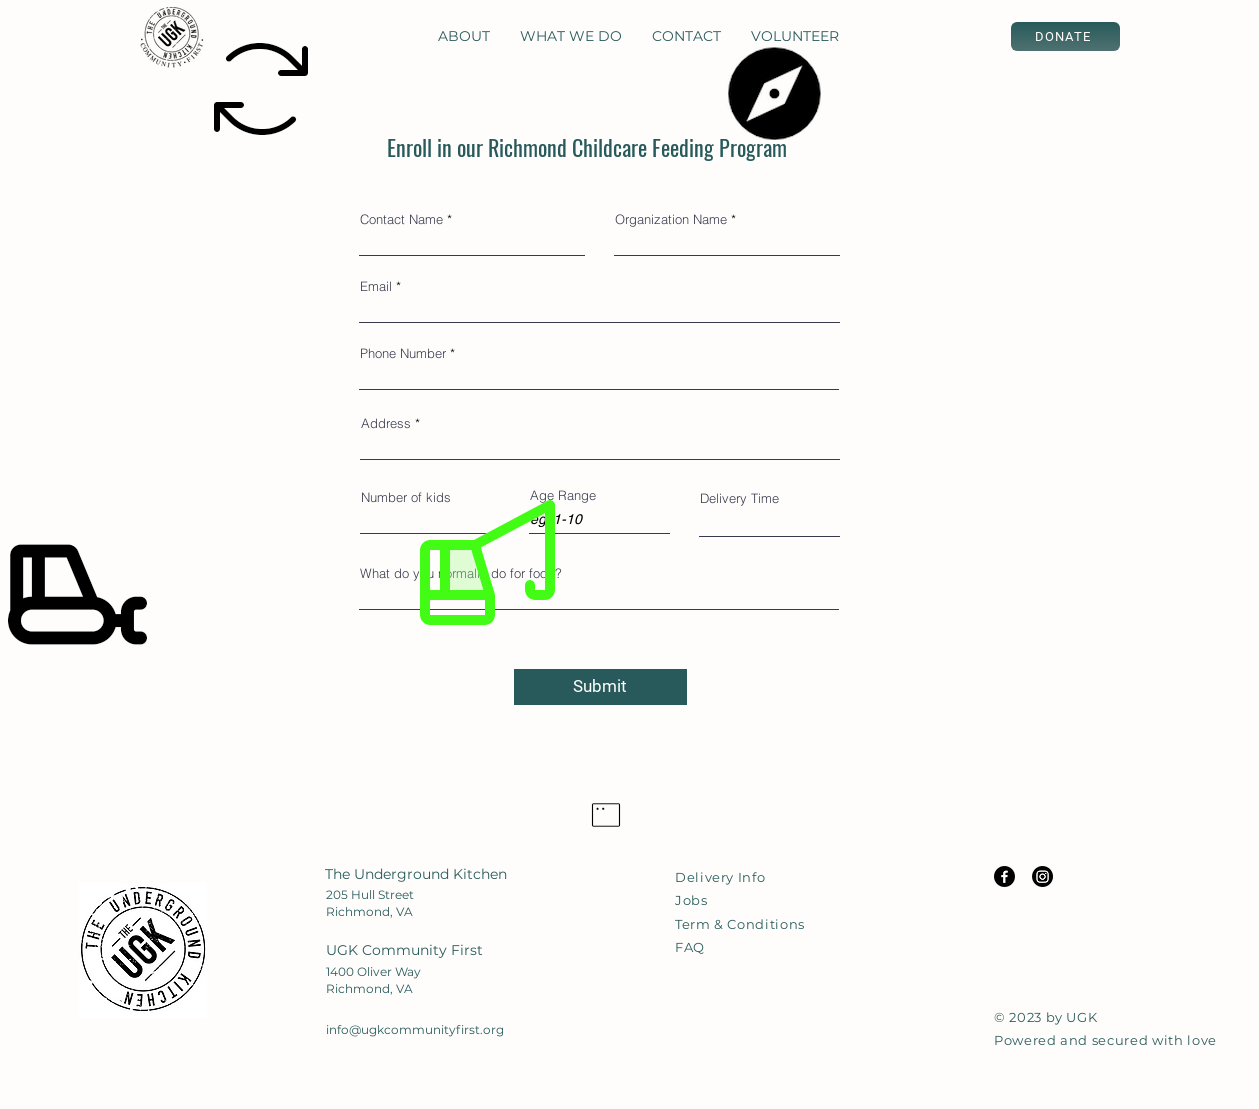  What do you see at coordinates (261, 89) in the screenshot?
I see `refresh or reload content` at bounding box center [261, 89].